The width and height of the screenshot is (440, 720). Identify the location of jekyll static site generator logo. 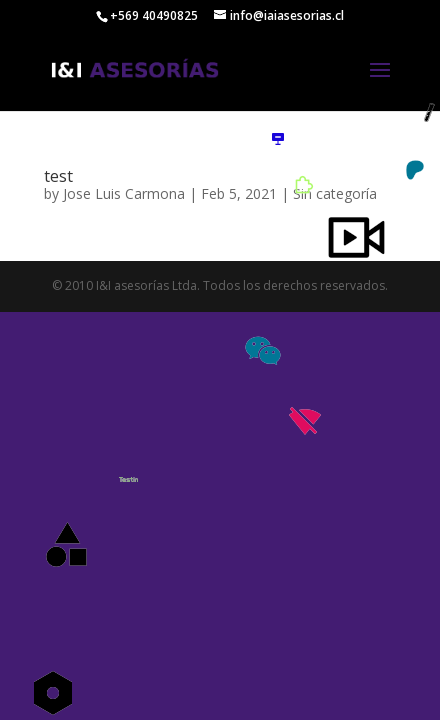
(429, 112).